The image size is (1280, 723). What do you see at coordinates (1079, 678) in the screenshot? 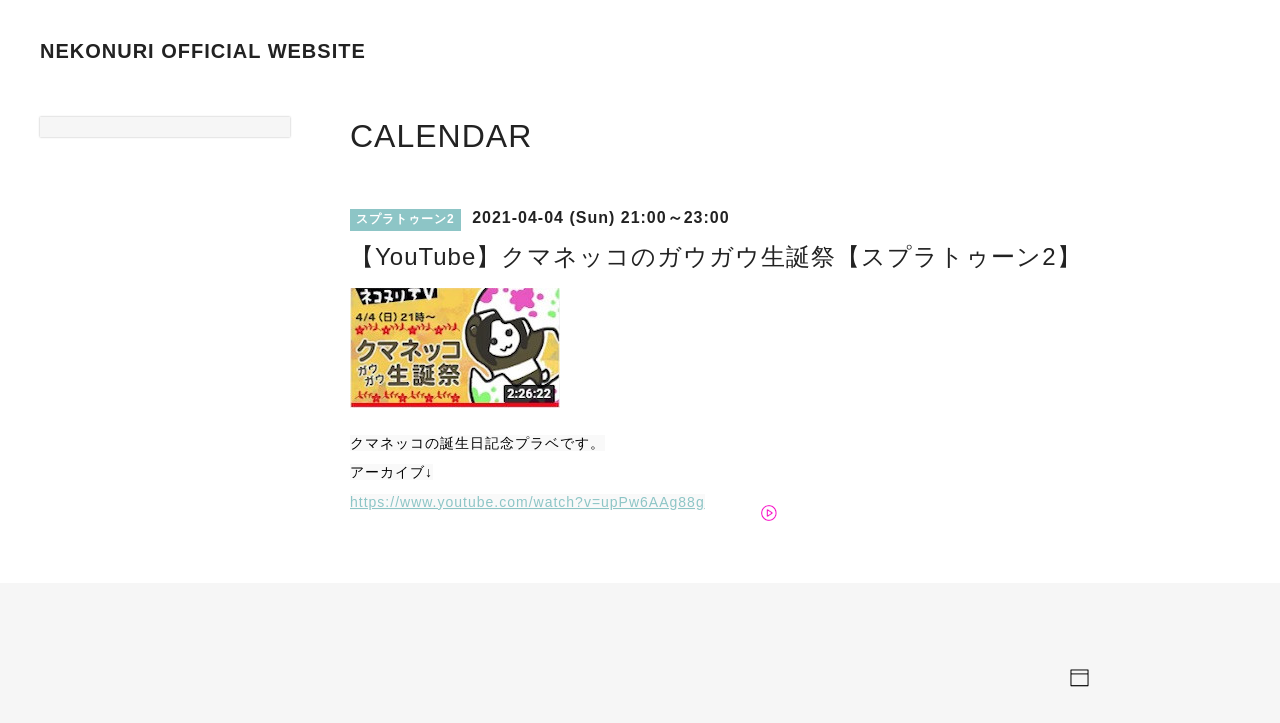
I see `open in browser window` at bounding box center [1079, 678].